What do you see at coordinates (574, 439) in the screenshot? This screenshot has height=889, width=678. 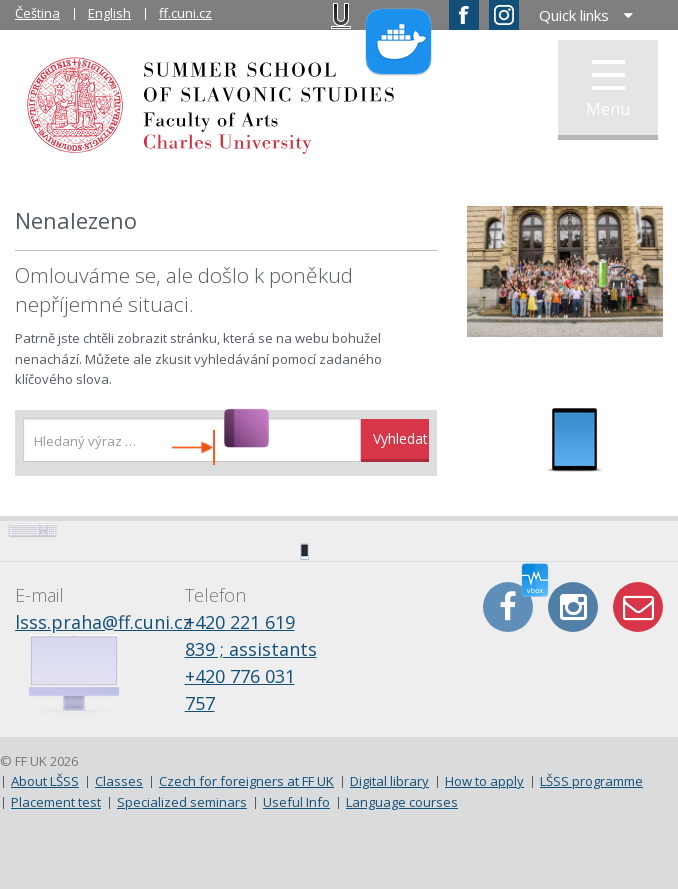 I see `iPad Pro device connected via wifi` at bounding box center [574, 439].